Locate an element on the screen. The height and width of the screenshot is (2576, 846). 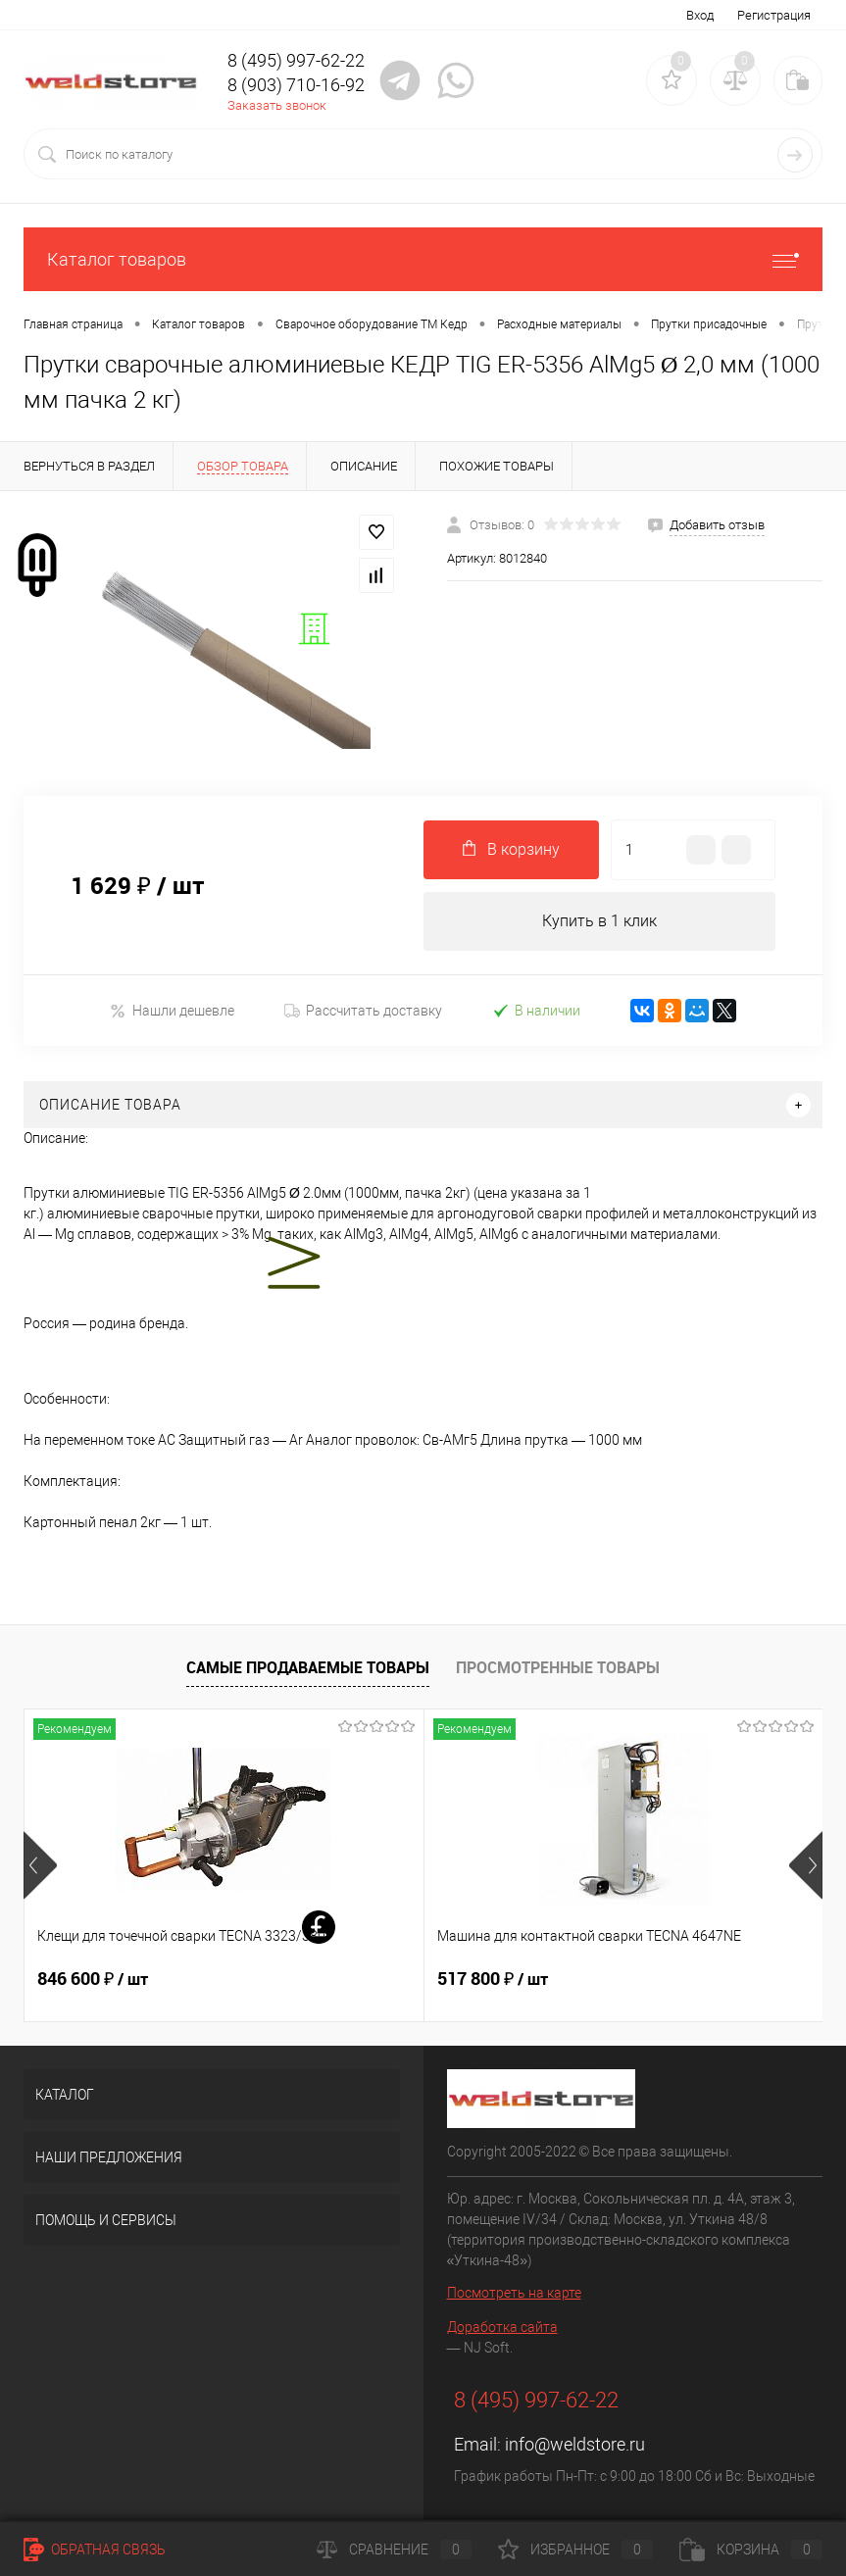
view company or business profile is located at coordinates (314, 628).